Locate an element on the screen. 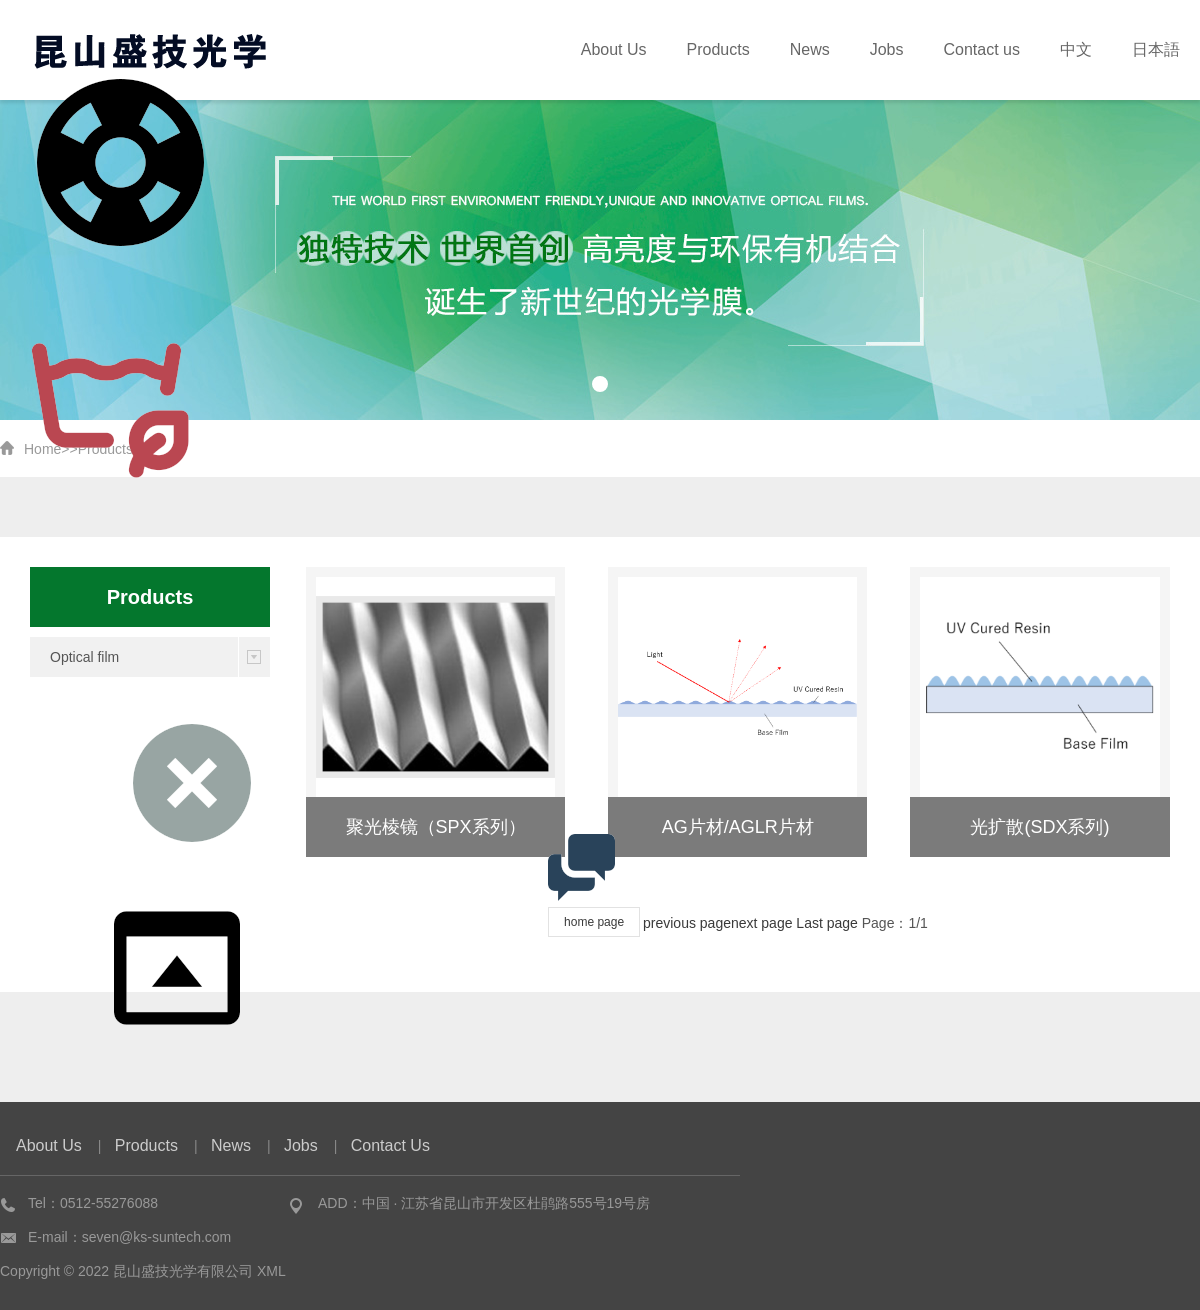  close or dismiss a dialog is located at coordinates (192, 783).